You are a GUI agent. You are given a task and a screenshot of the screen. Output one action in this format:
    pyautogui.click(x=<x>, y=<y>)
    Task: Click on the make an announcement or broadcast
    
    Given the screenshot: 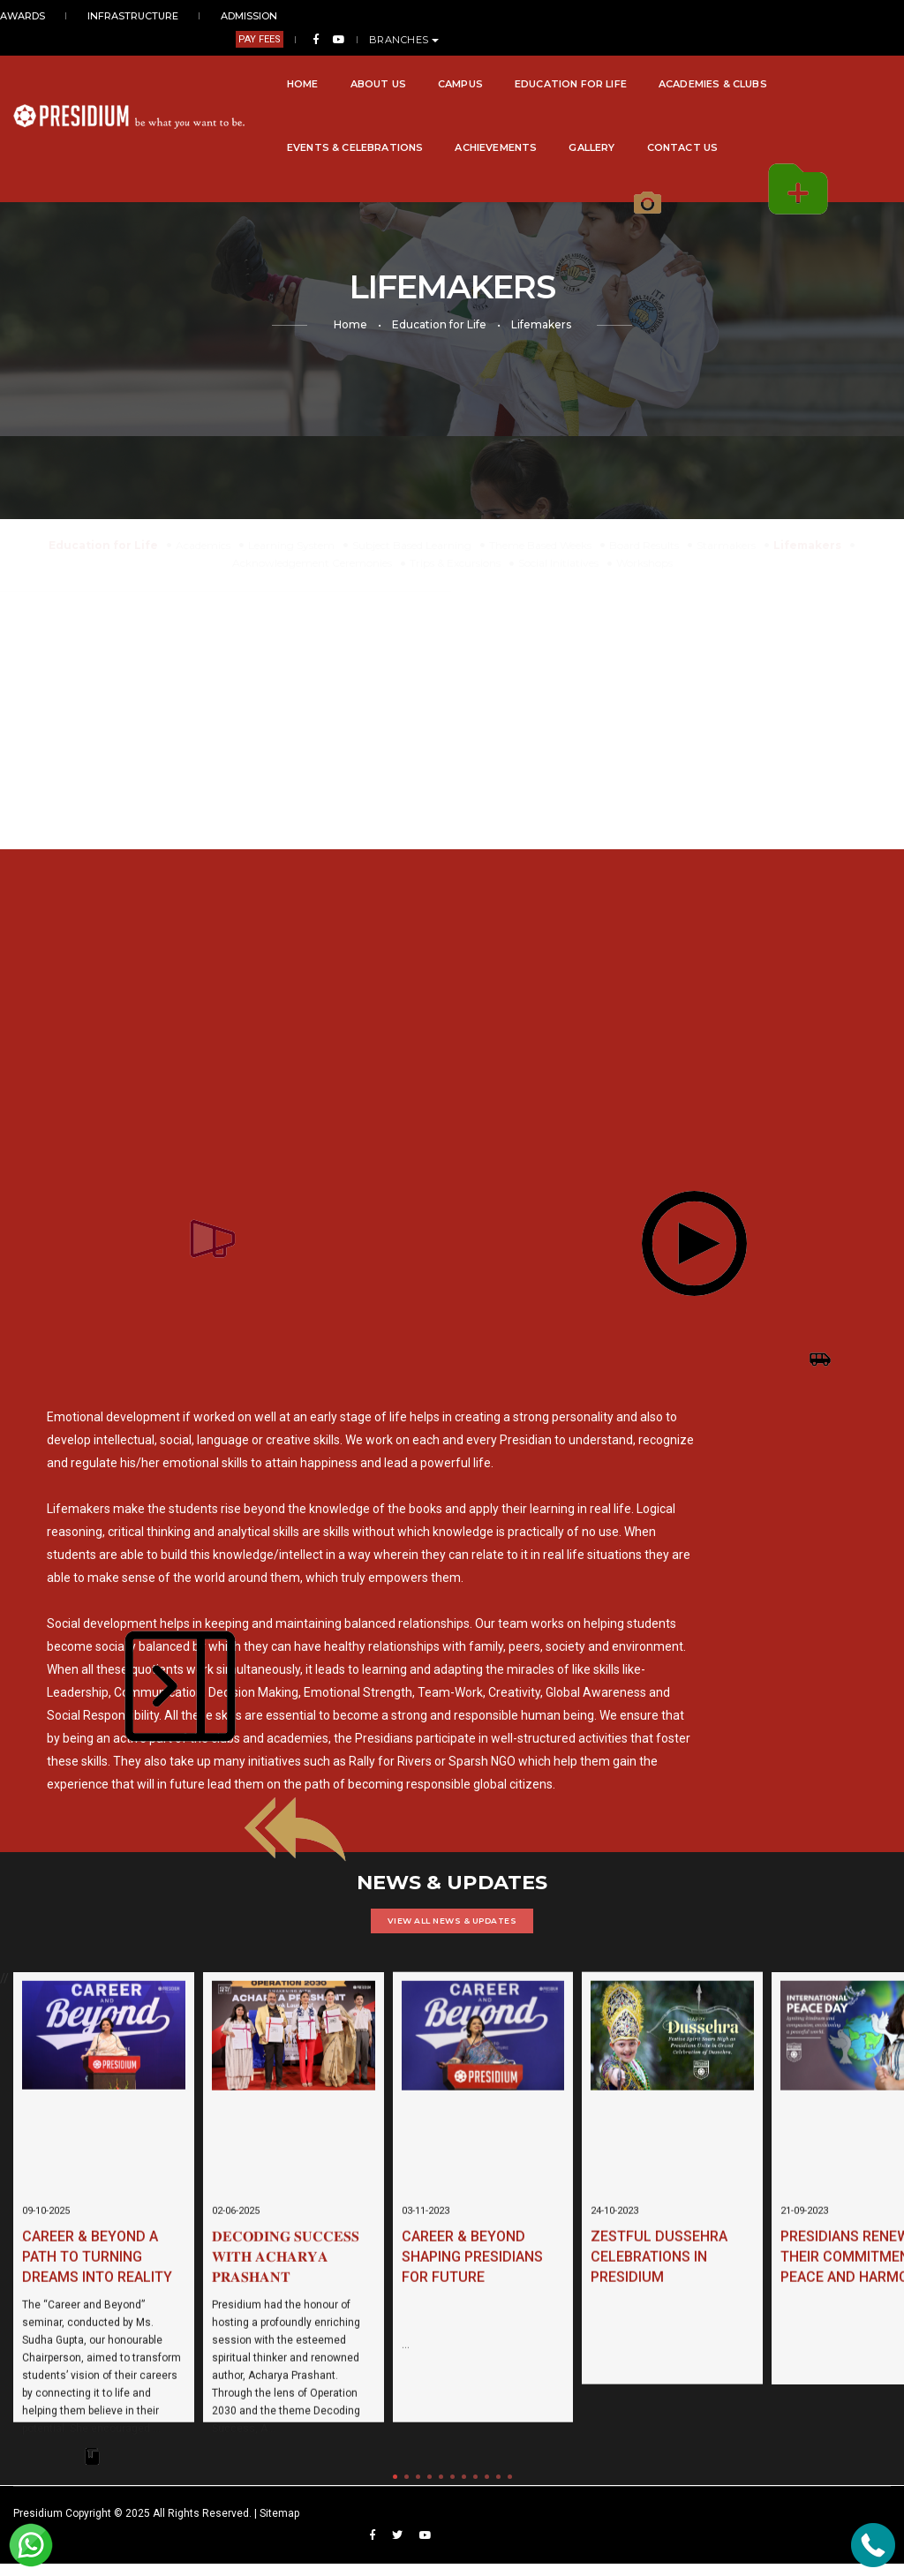 What is the action you would take?
    pyautogui.click(x=211, y=1240)
    